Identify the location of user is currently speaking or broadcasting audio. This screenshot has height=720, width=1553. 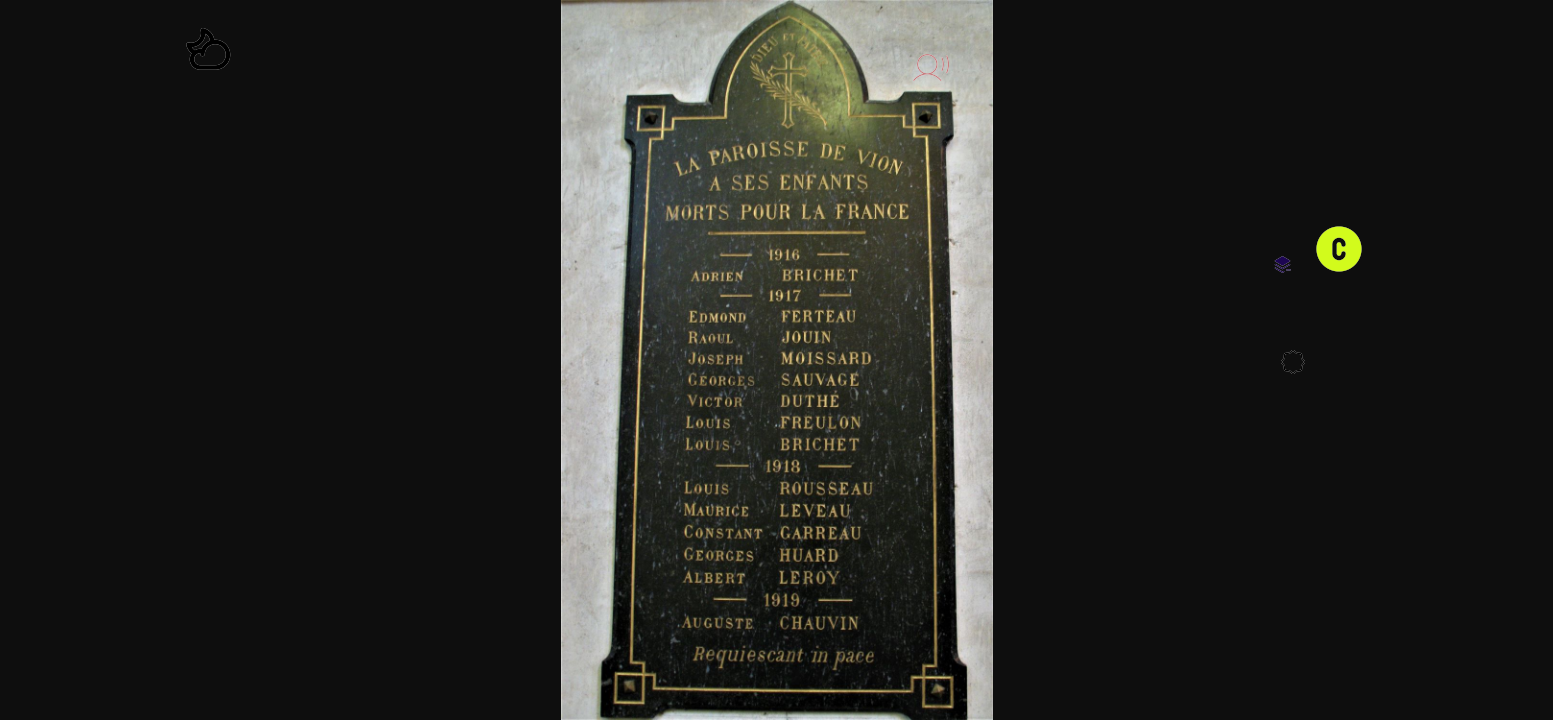
(930, 67).